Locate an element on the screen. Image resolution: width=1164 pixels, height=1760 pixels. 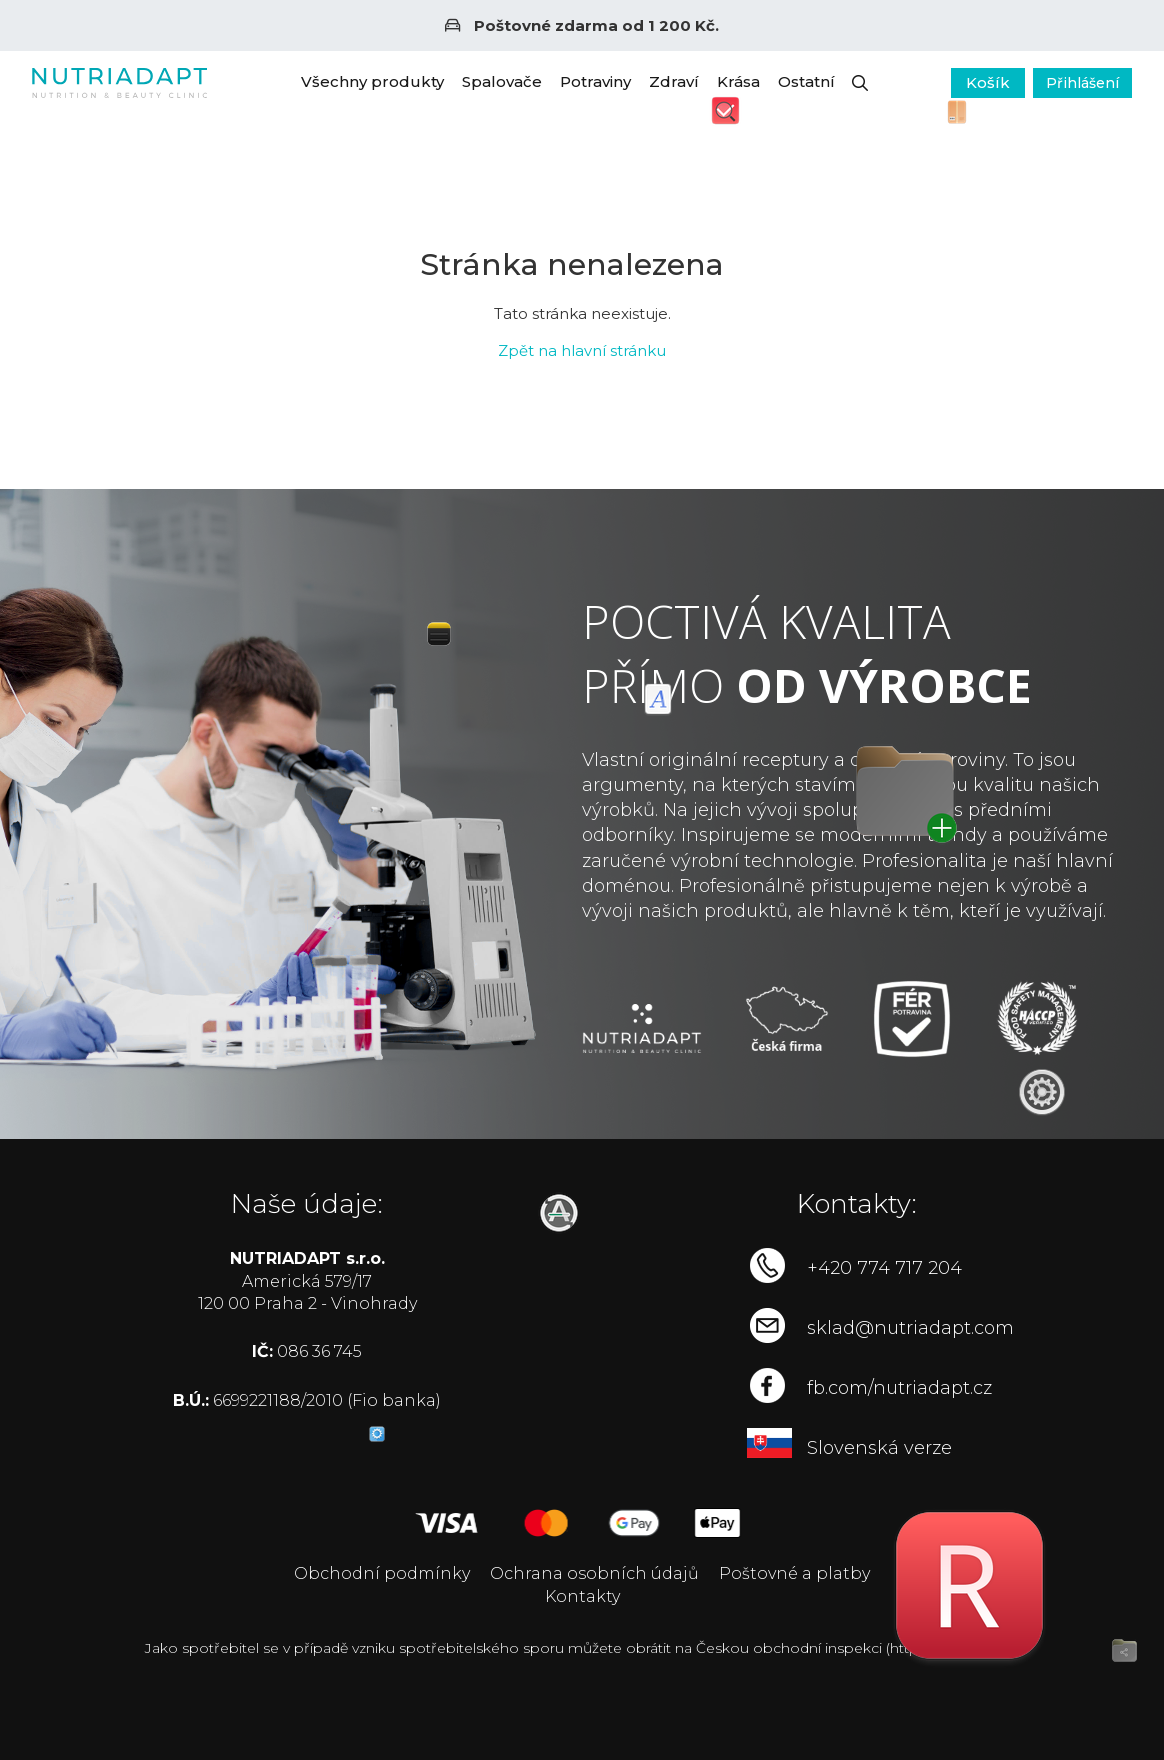
open dconf editor to modify system configuration settings is located at coordinates (725, 110).